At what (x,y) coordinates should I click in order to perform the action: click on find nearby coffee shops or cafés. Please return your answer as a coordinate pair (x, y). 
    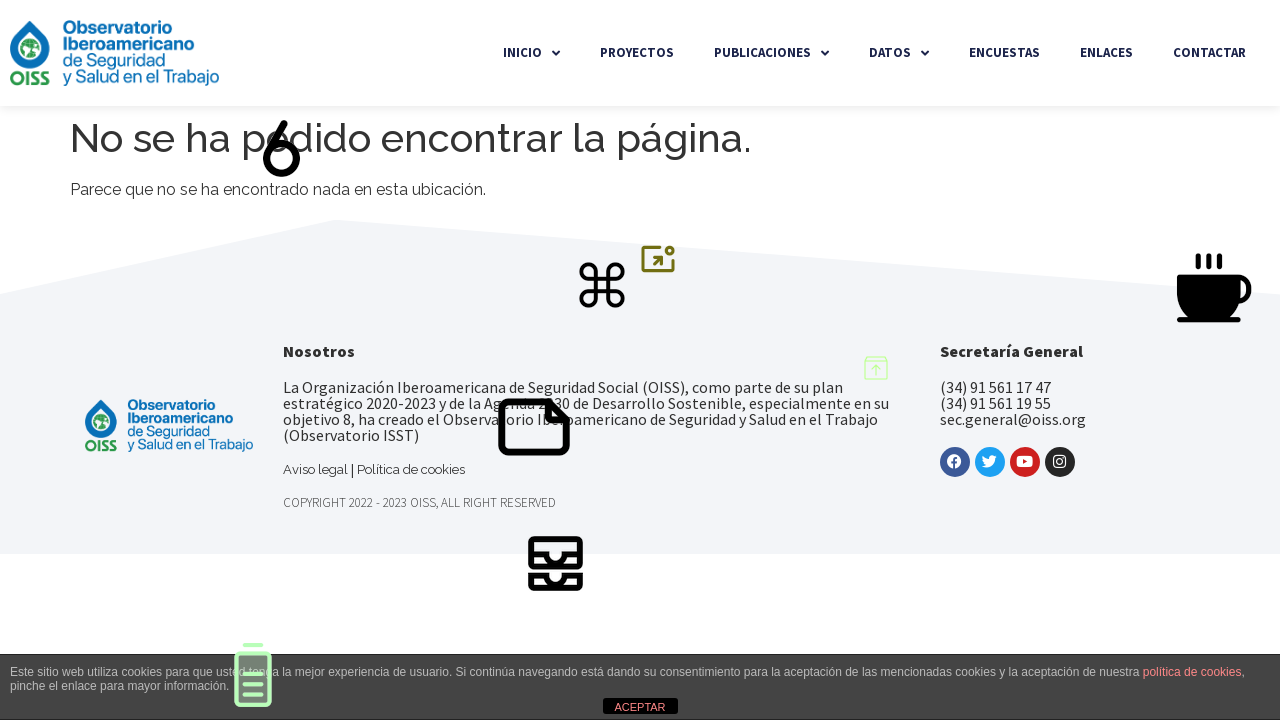
    Looking at the image, I should click on (1211, 290).